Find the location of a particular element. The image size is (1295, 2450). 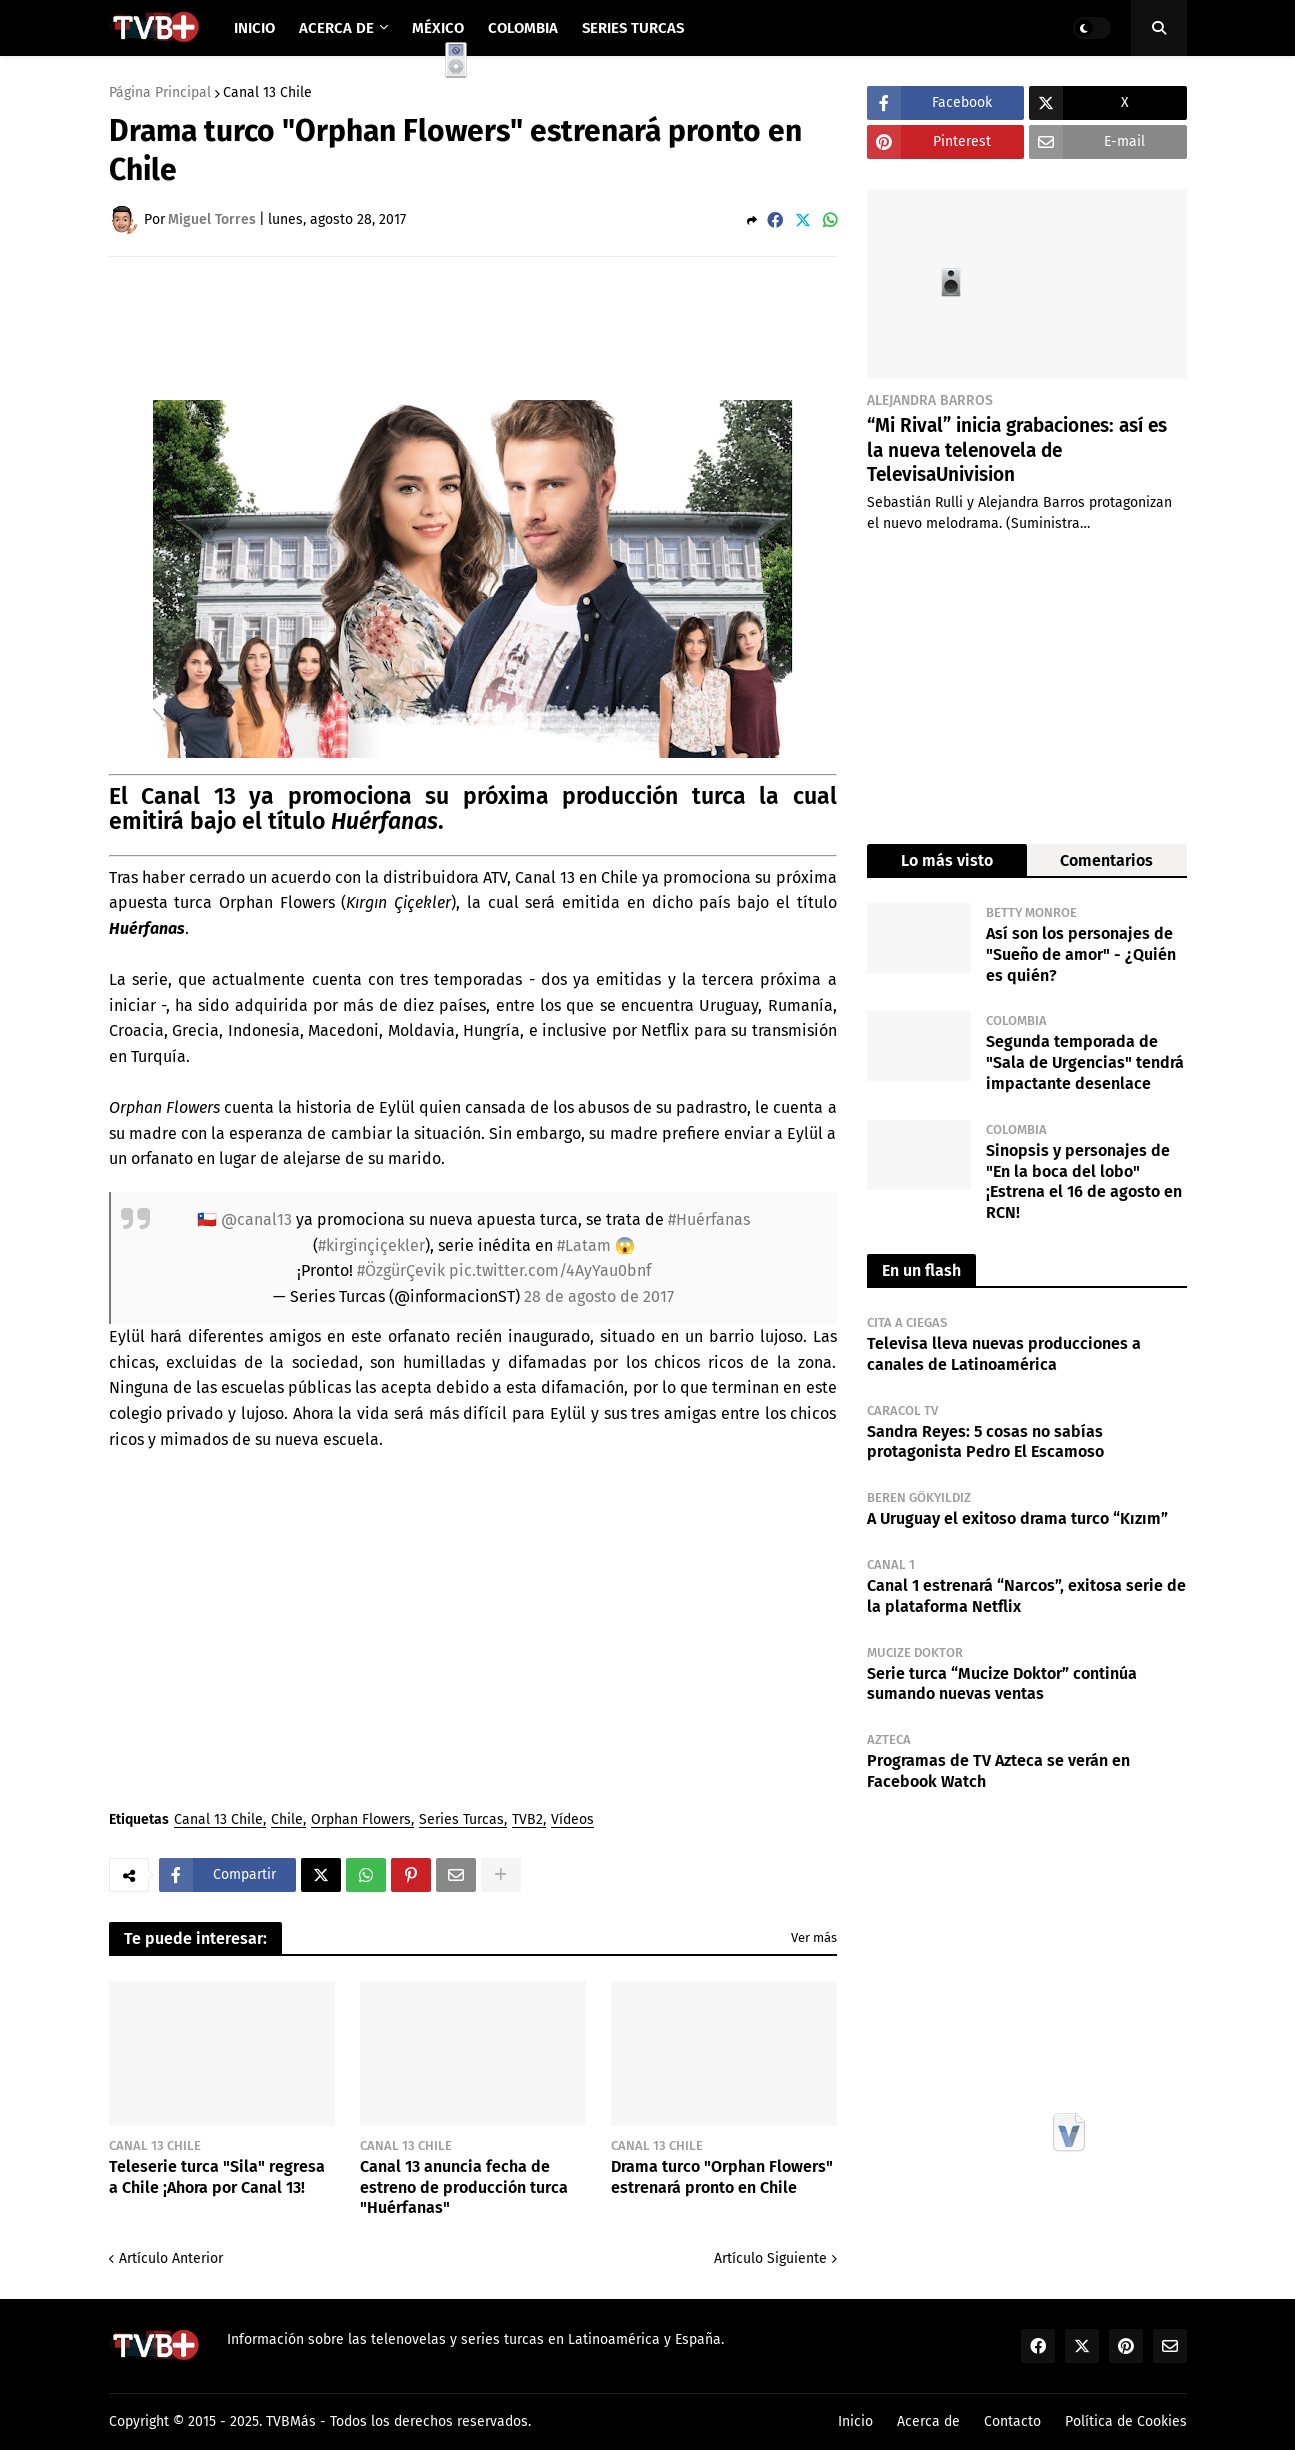

access sound or audio settings is located at coordinates (951, 282).